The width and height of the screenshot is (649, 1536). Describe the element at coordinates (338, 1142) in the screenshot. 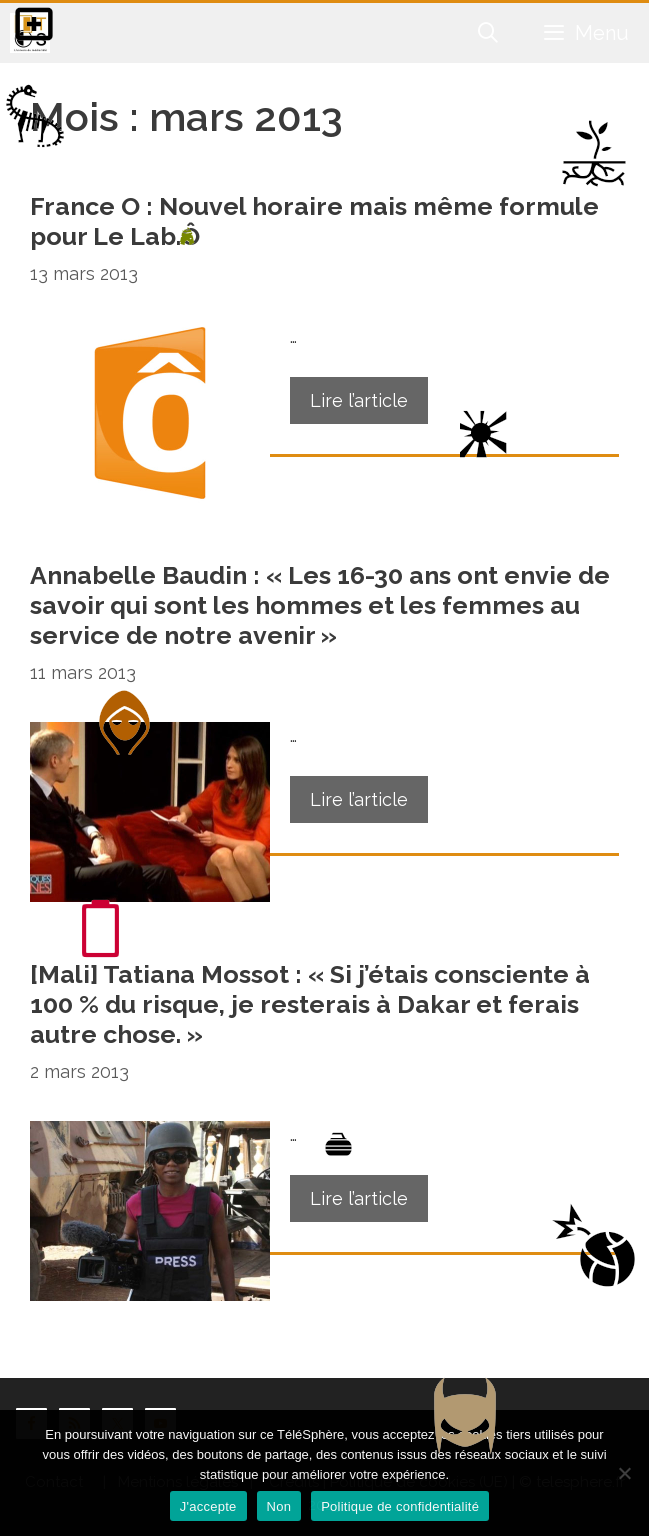

I see `access curling game or sports content` at that location.